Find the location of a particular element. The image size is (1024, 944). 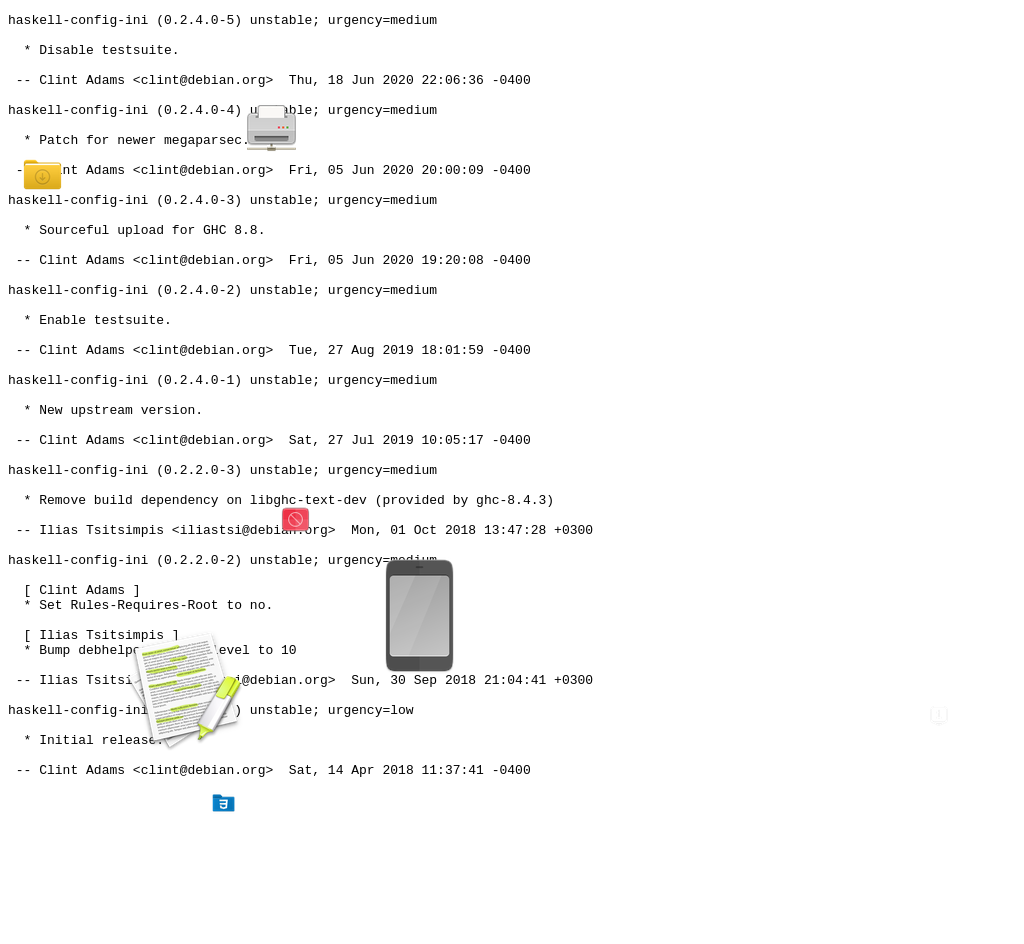

indicates a missing or broken image is located at coordinates (295, 518).